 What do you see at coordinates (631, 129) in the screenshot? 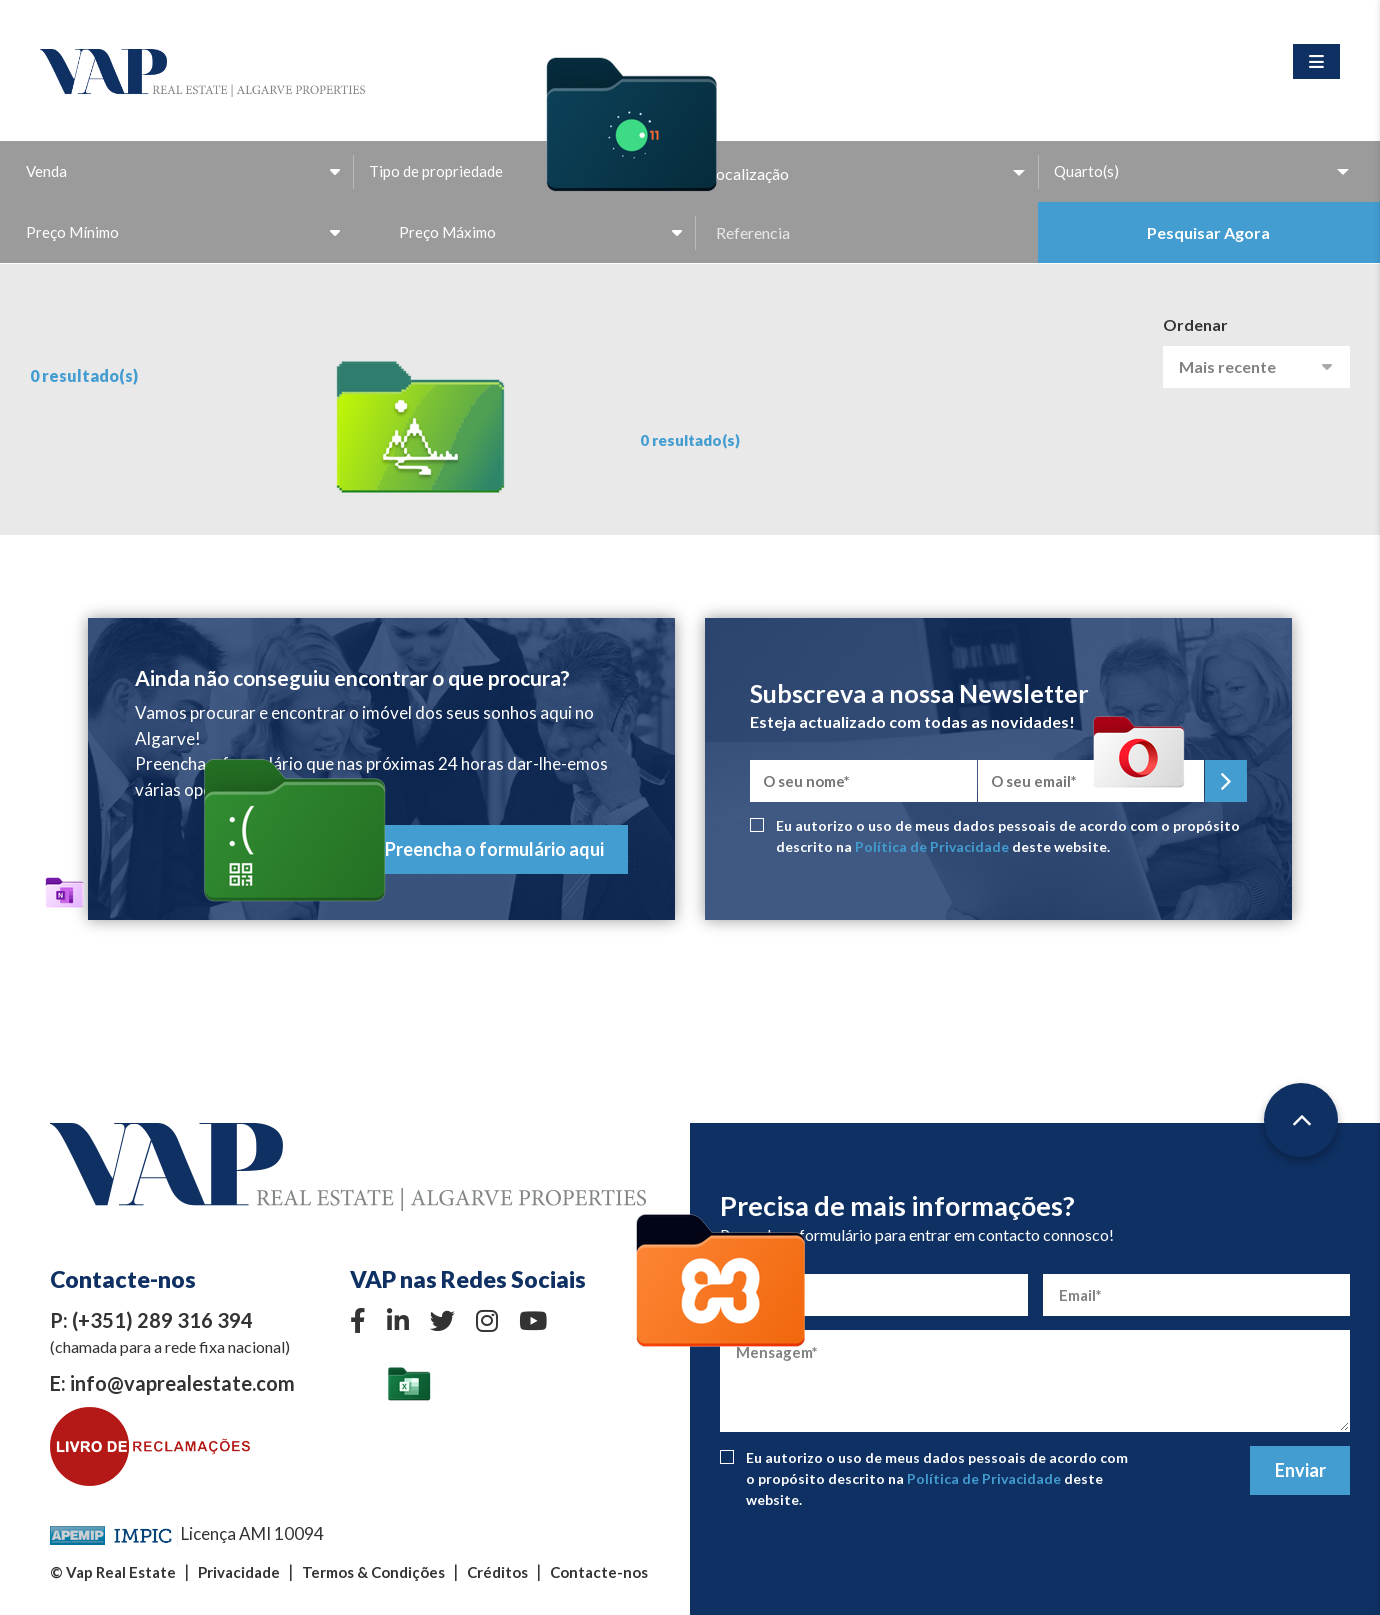
I see `open android 11 system folder` at bounding box center [631, 129].